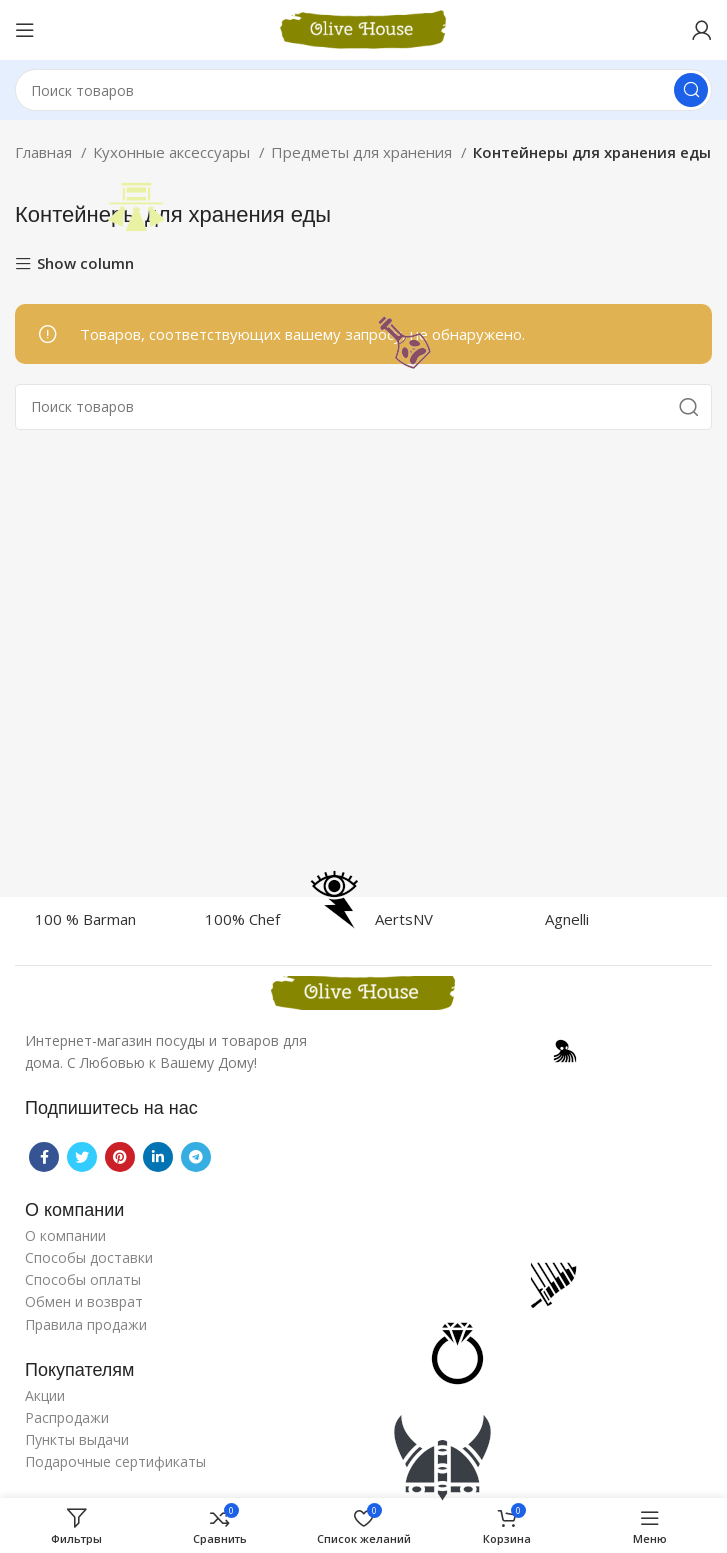  What do you see at coordinates (335, 900) in the screenshot?
I see `indicates a powerful visual effect or shocking revelation` at bounding box center [335, 900].